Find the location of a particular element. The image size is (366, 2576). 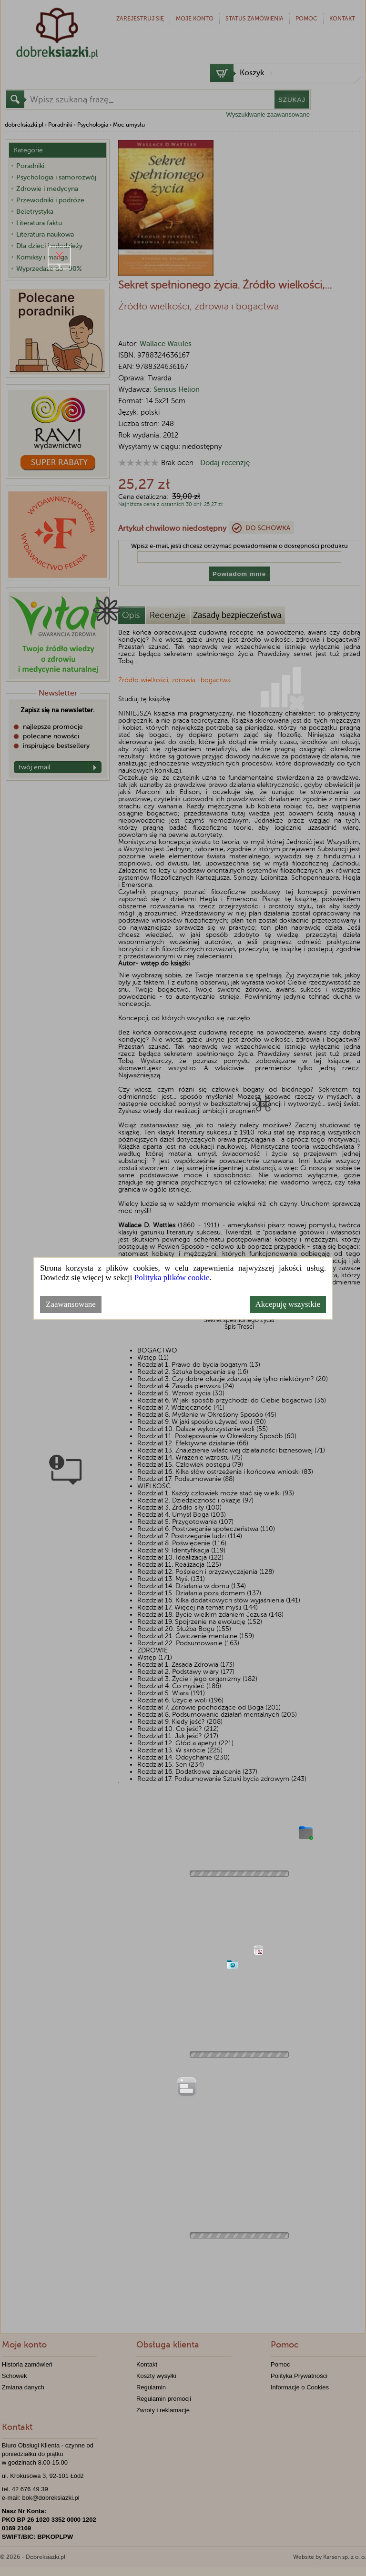

command key symbol on mac keyboards is located at coordinates (263, 1104).